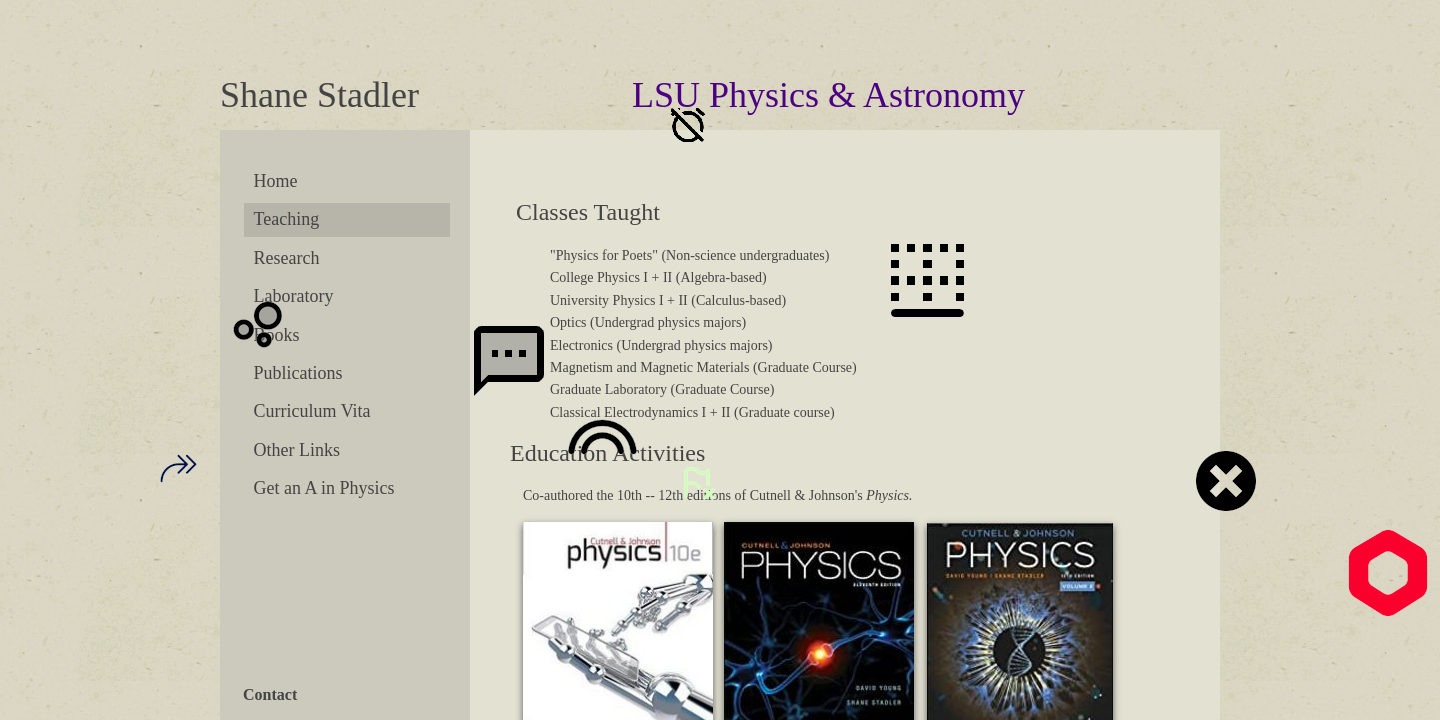 This screenshot has width=1440, height=720. I want to click on apply bottom border to selected cells, so click(927, 280).